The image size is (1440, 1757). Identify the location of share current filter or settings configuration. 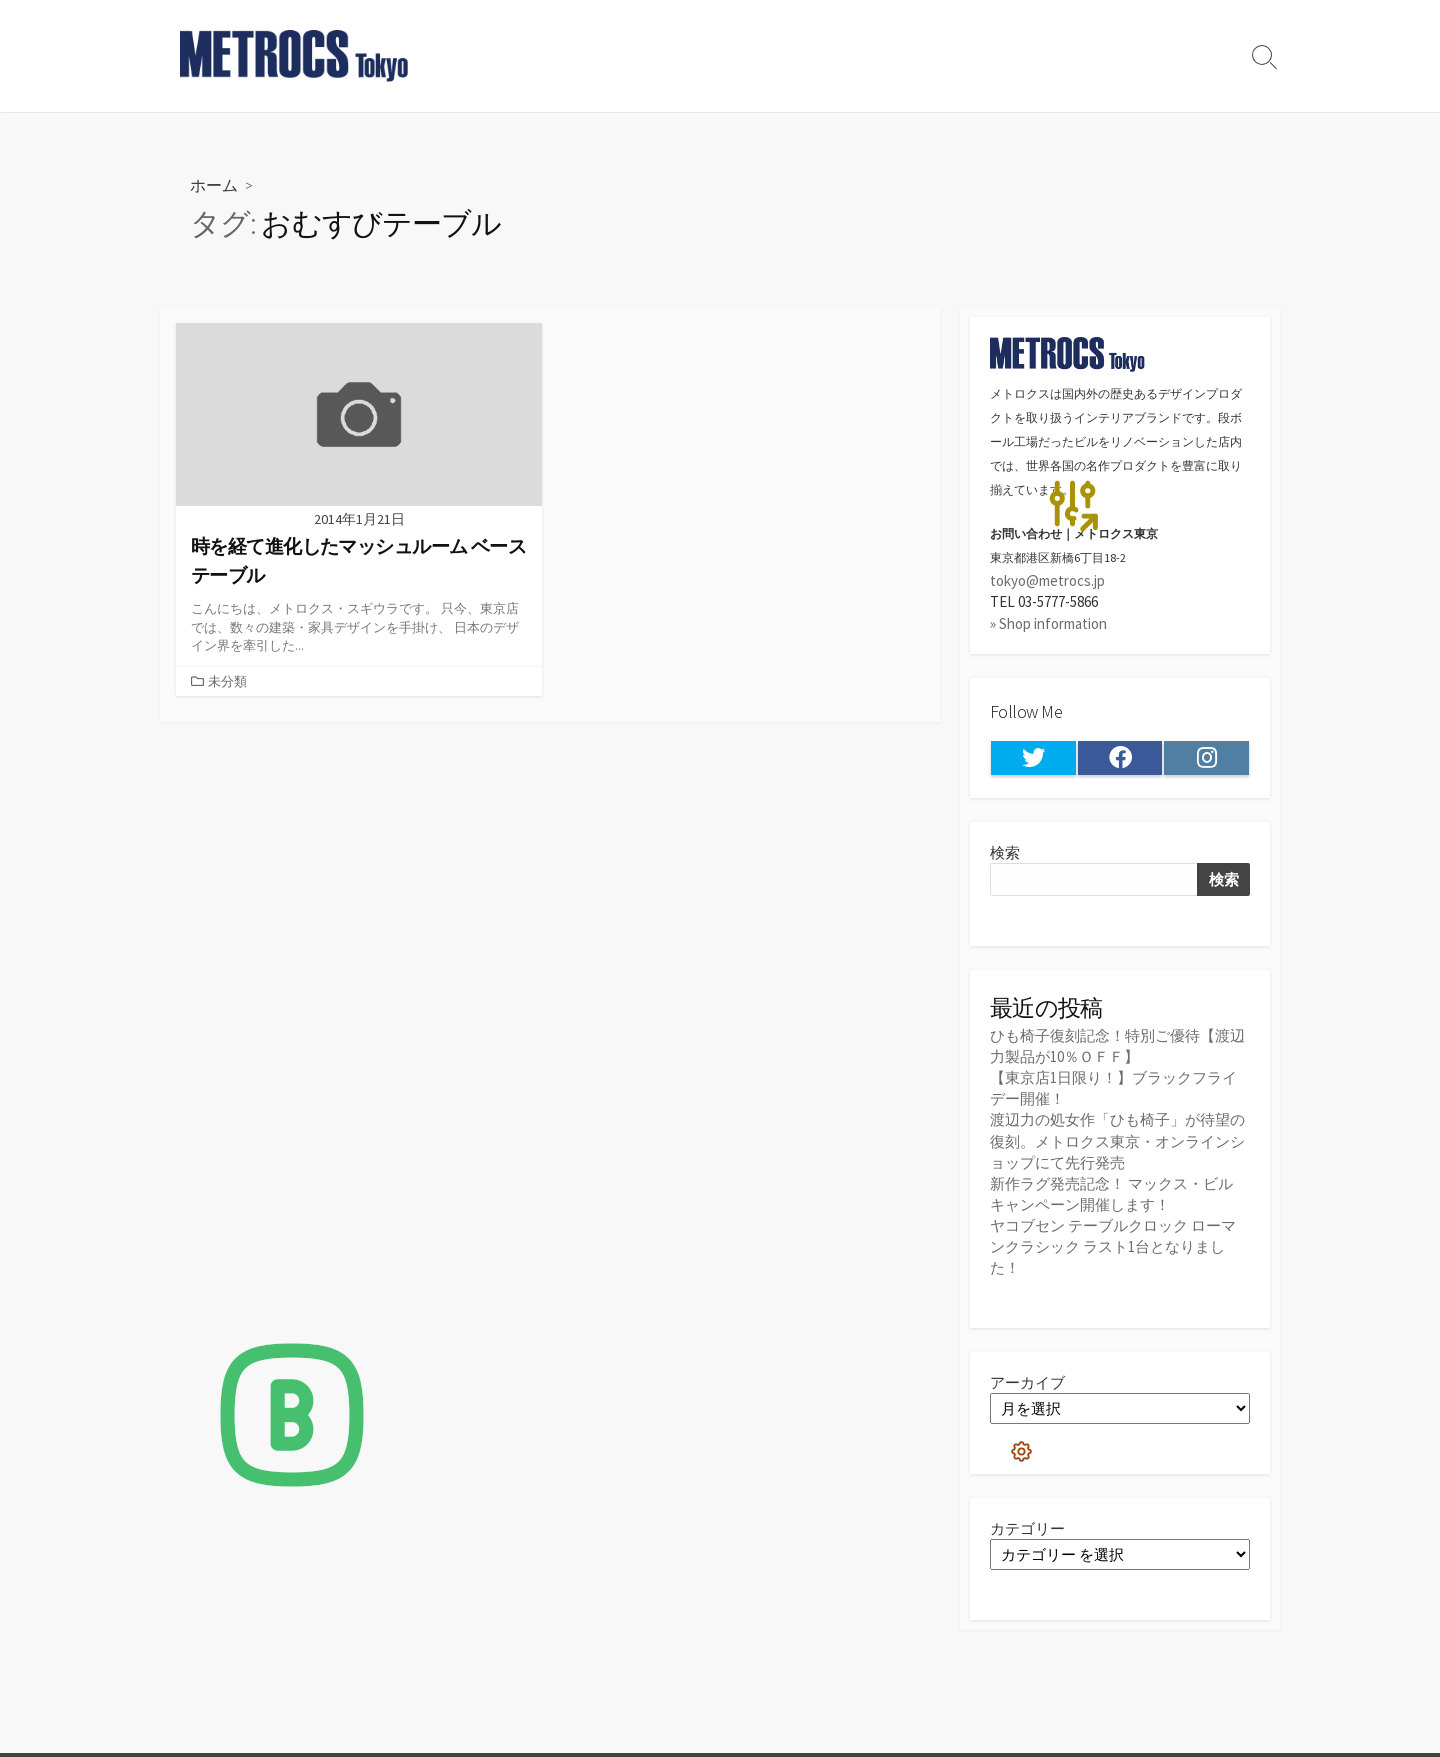
(1072, 503).